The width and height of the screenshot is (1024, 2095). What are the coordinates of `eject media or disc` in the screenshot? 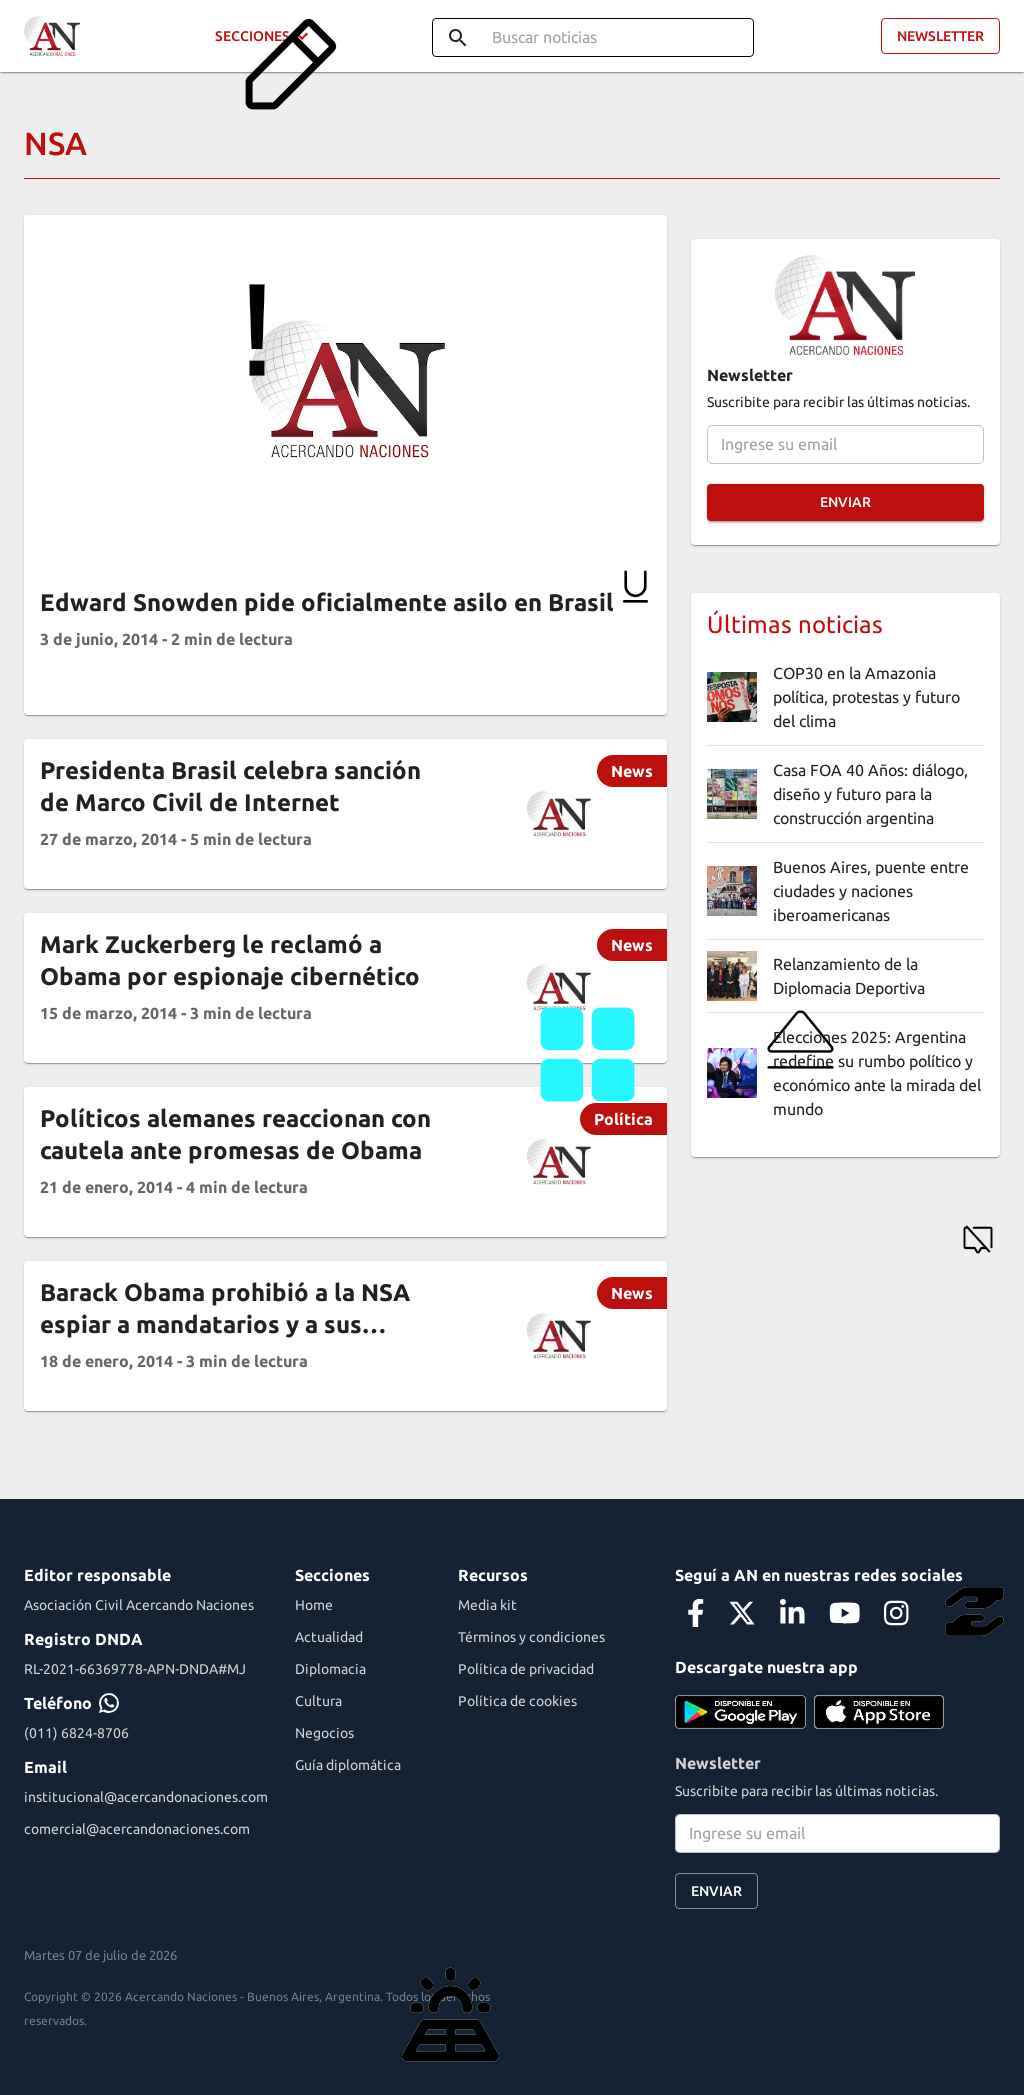 It's located at (800, 1043).